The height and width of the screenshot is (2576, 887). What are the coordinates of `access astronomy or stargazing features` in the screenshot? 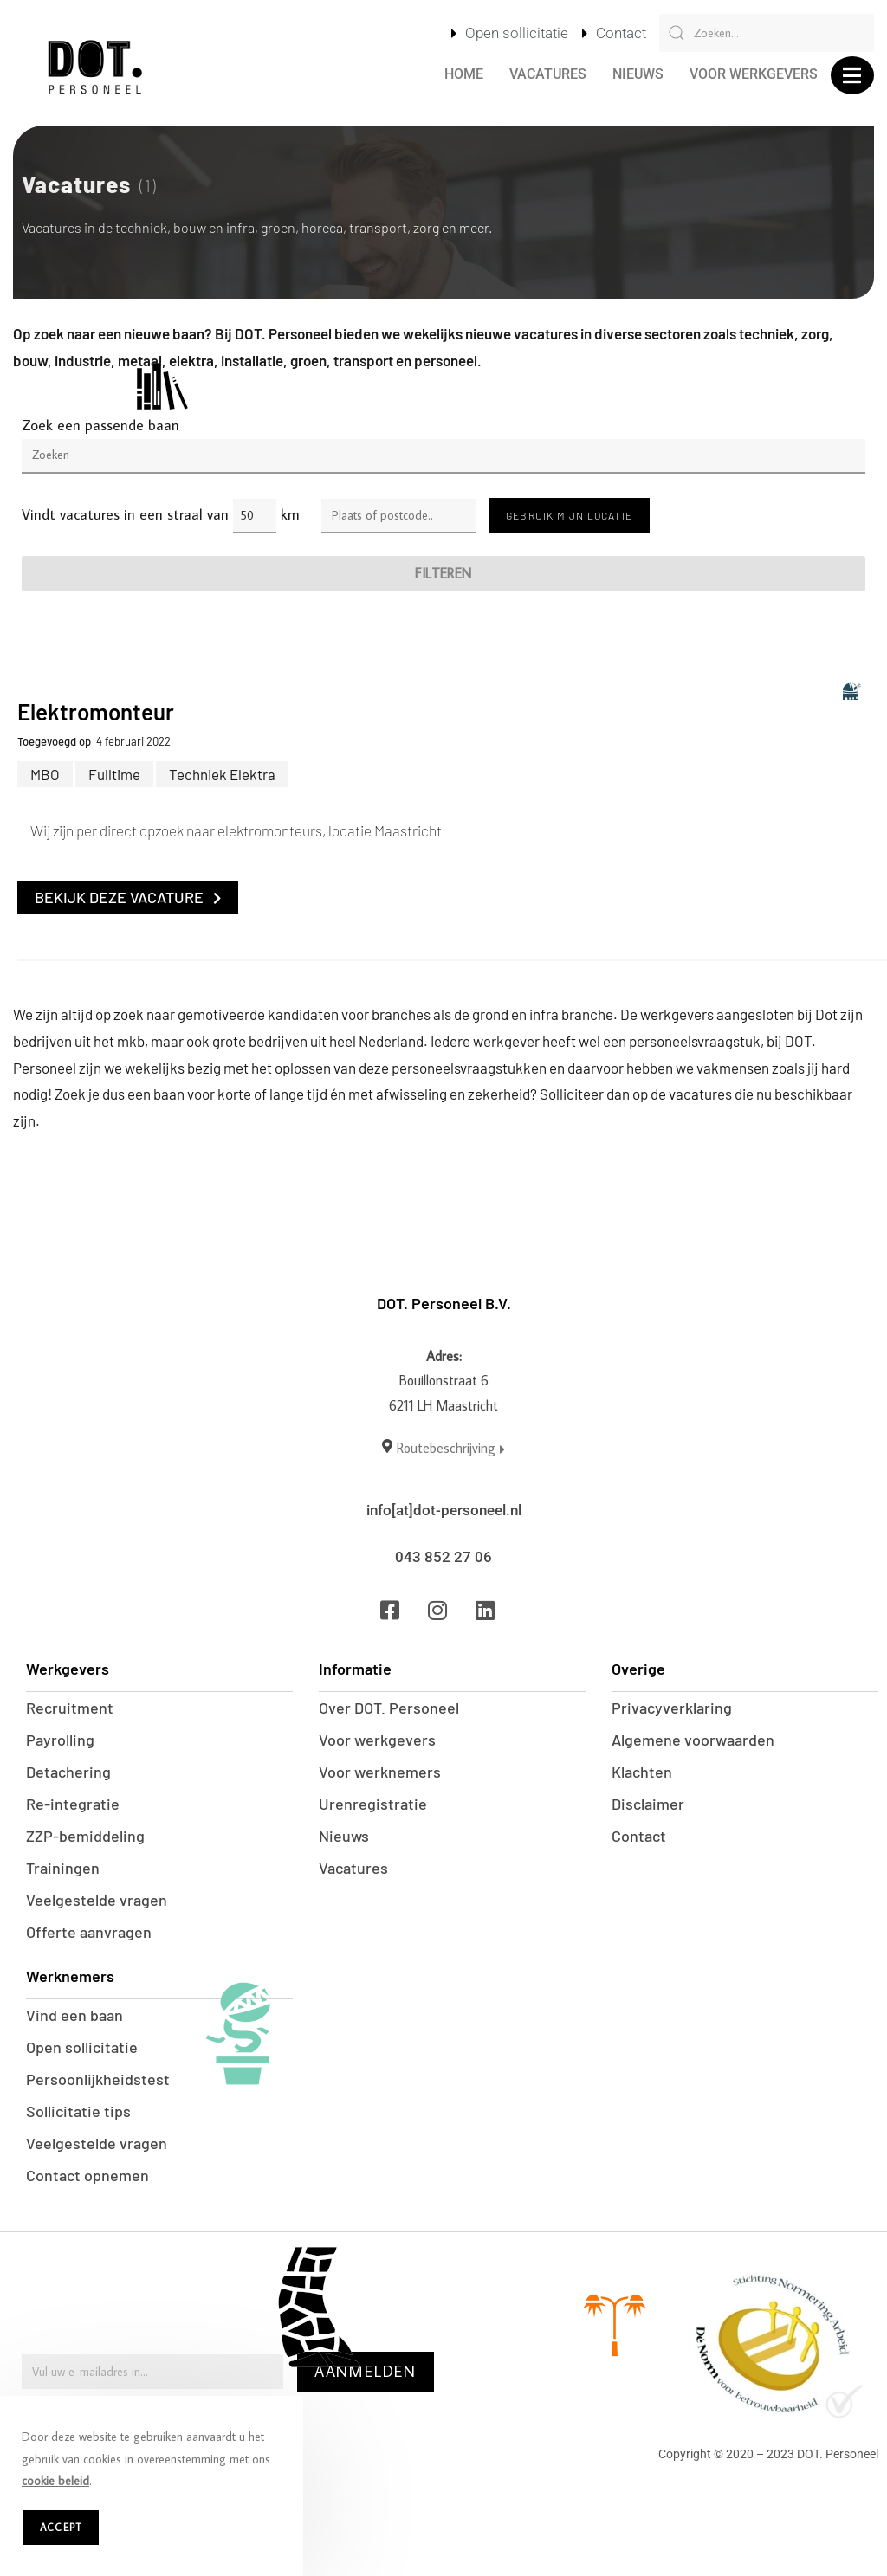 It's located at (851, 690).